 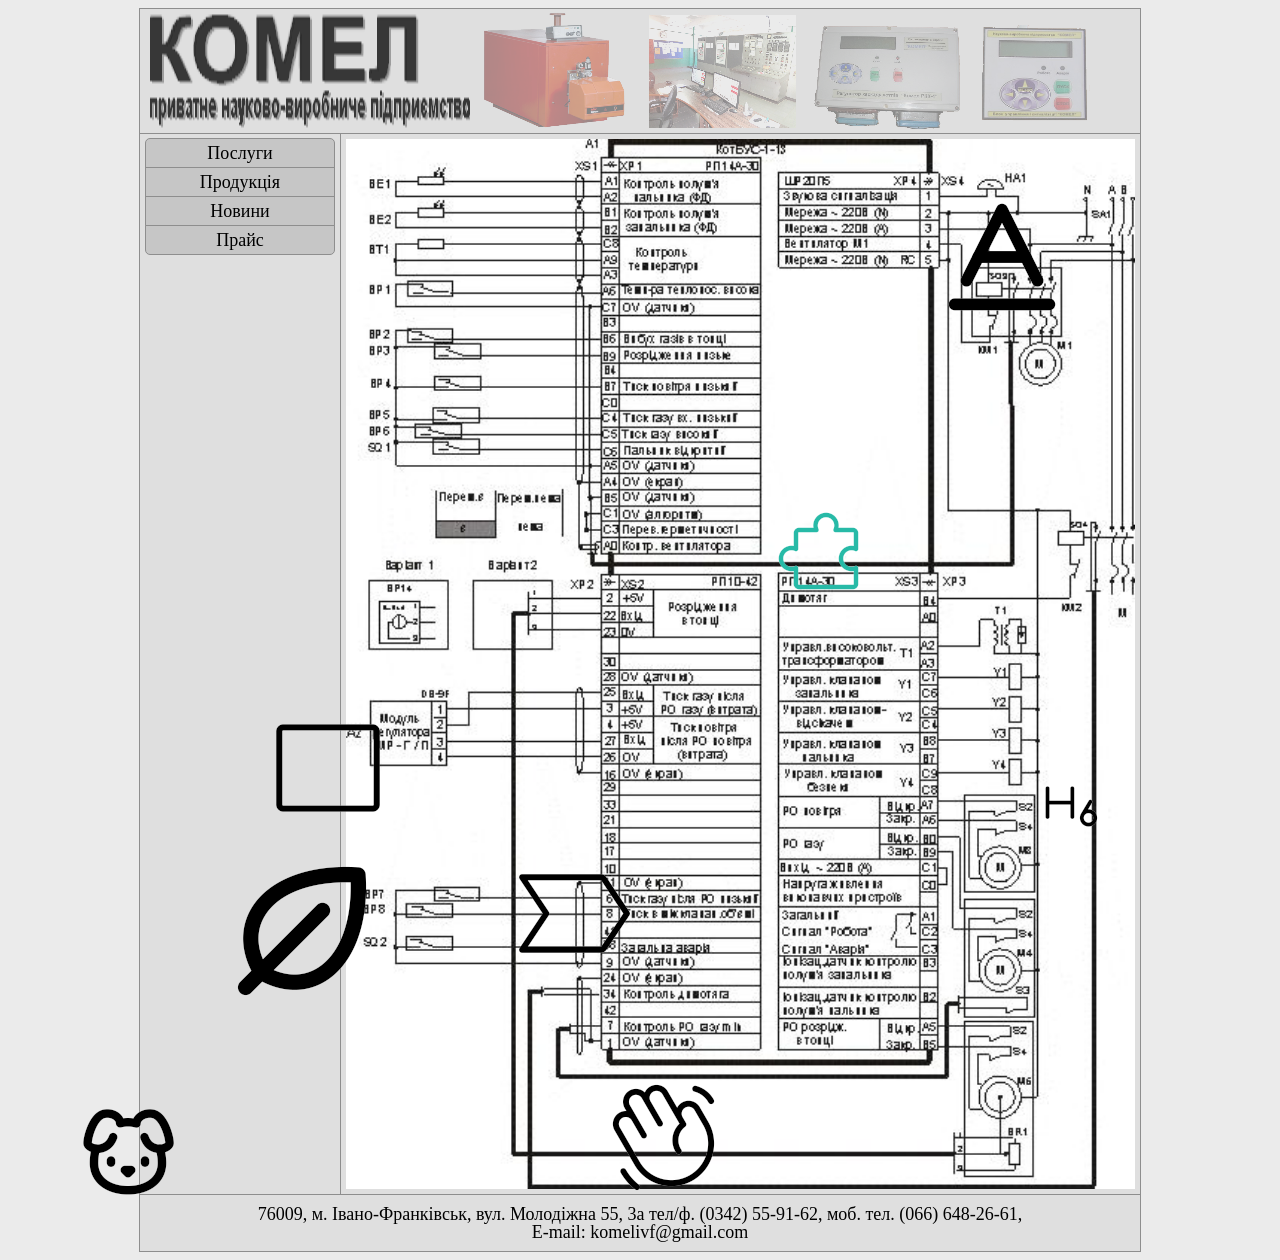 I want to click on access plugins or extensions, so click(x=823, y=554).